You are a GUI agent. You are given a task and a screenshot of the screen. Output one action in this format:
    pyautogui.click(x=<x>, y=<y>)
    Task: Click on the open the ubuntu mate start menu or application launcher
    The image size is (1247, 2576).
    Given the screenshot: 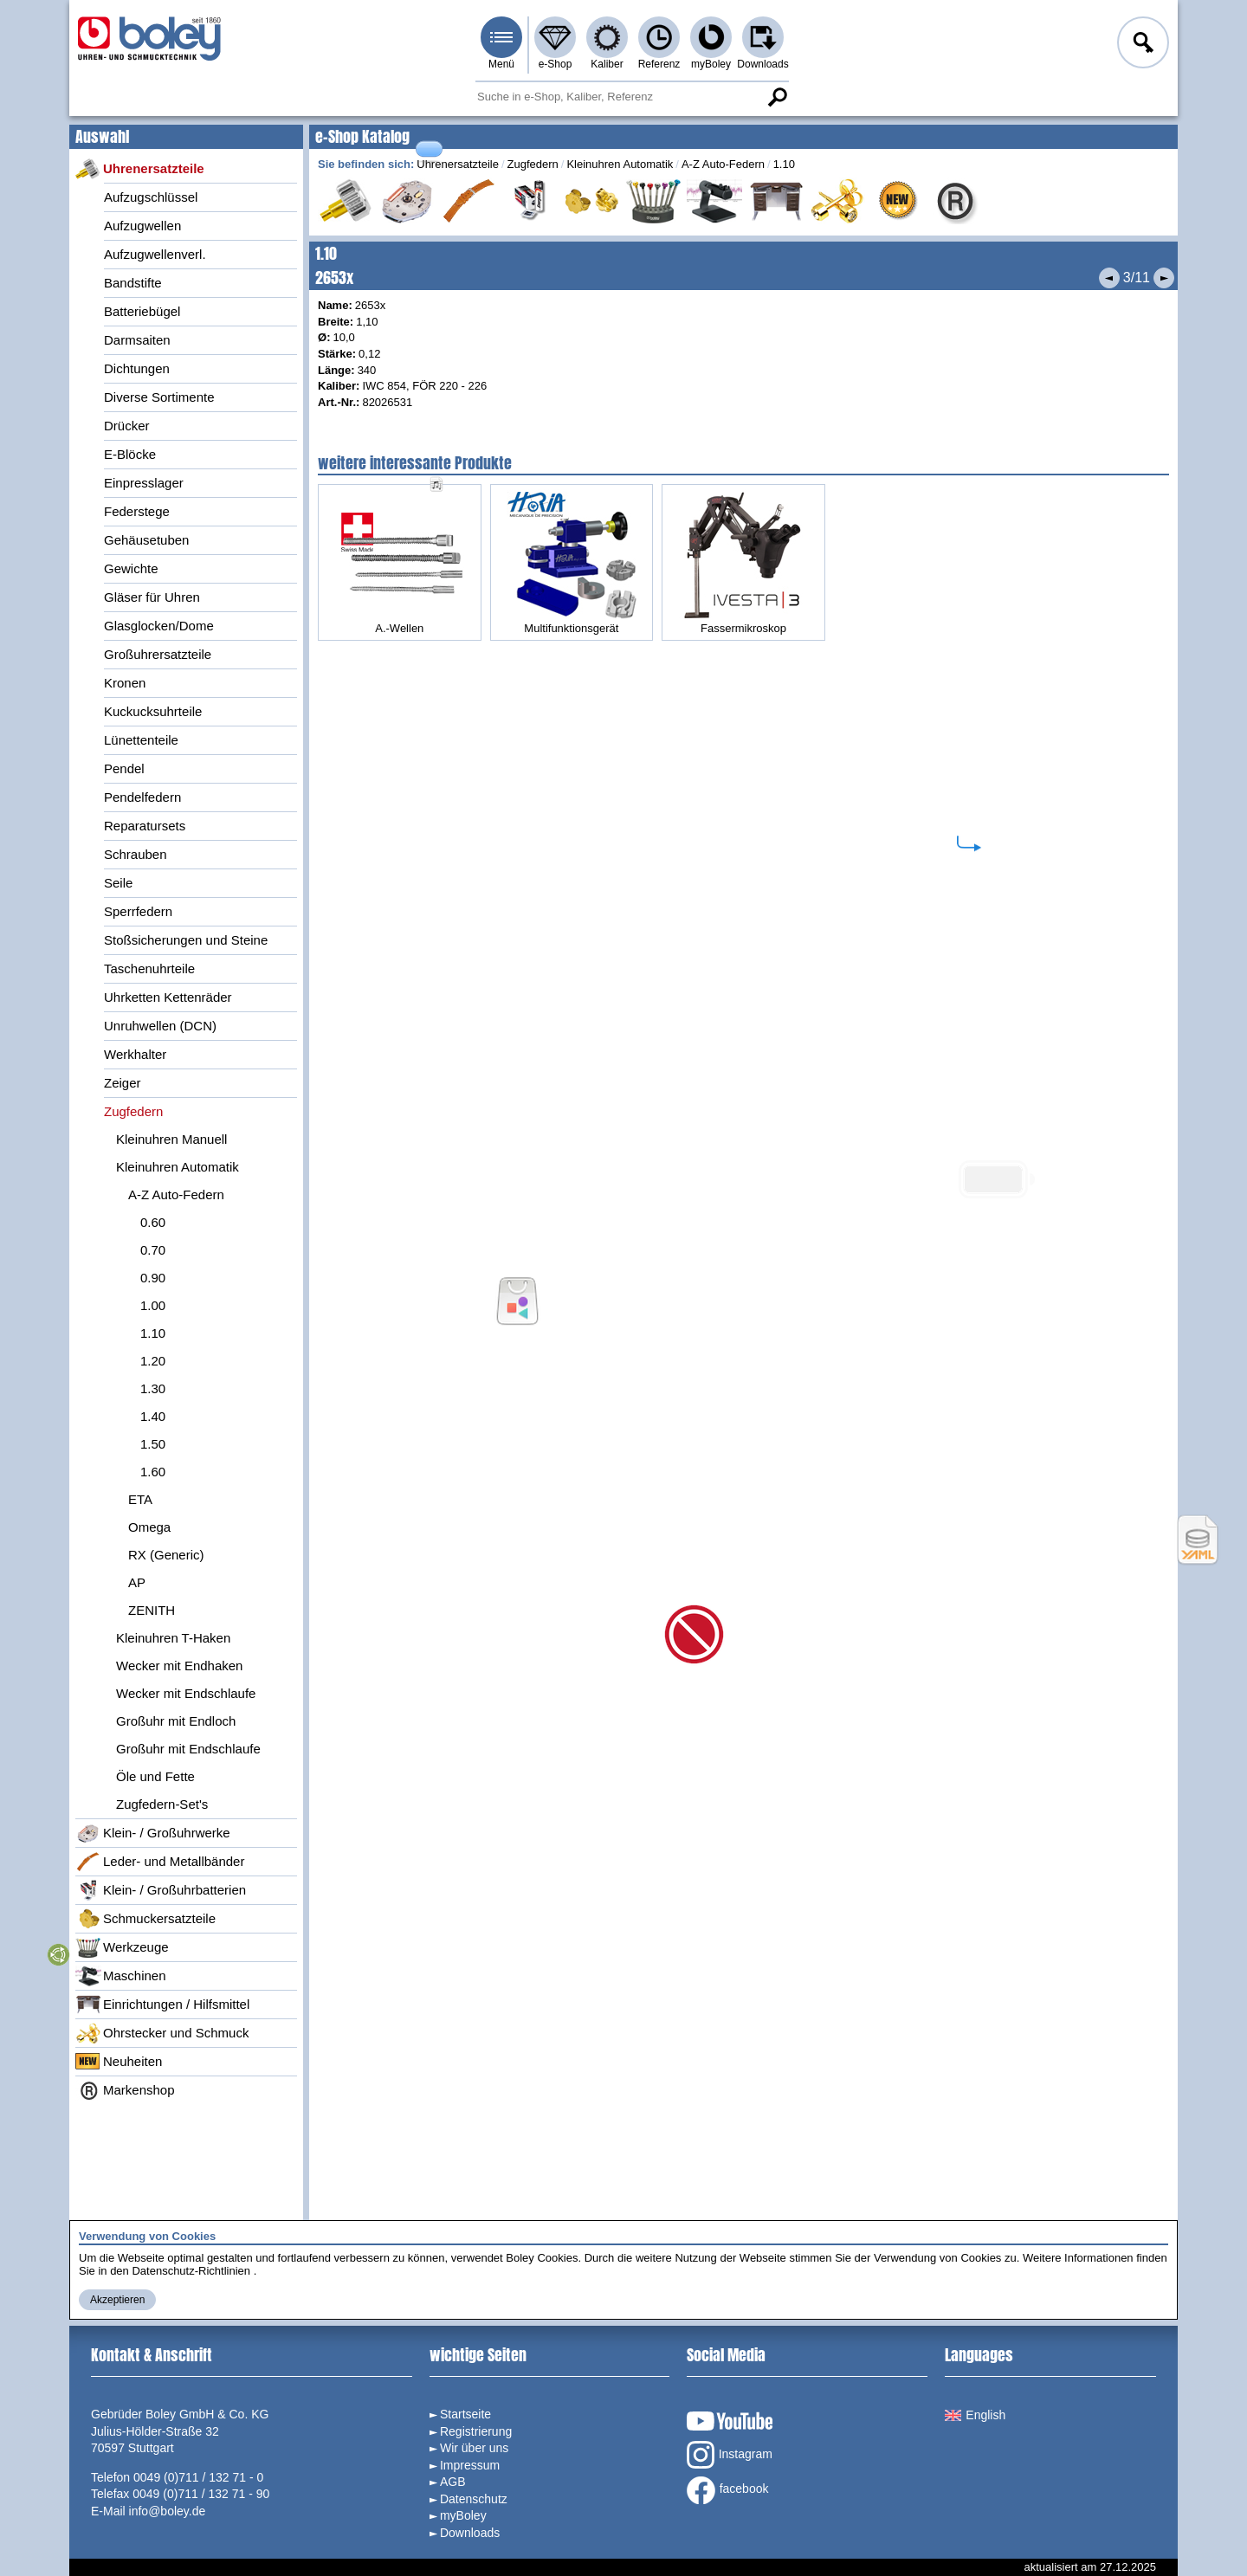 What is the action you would take?
    pyautogui.click(x=58, y=1954)
    